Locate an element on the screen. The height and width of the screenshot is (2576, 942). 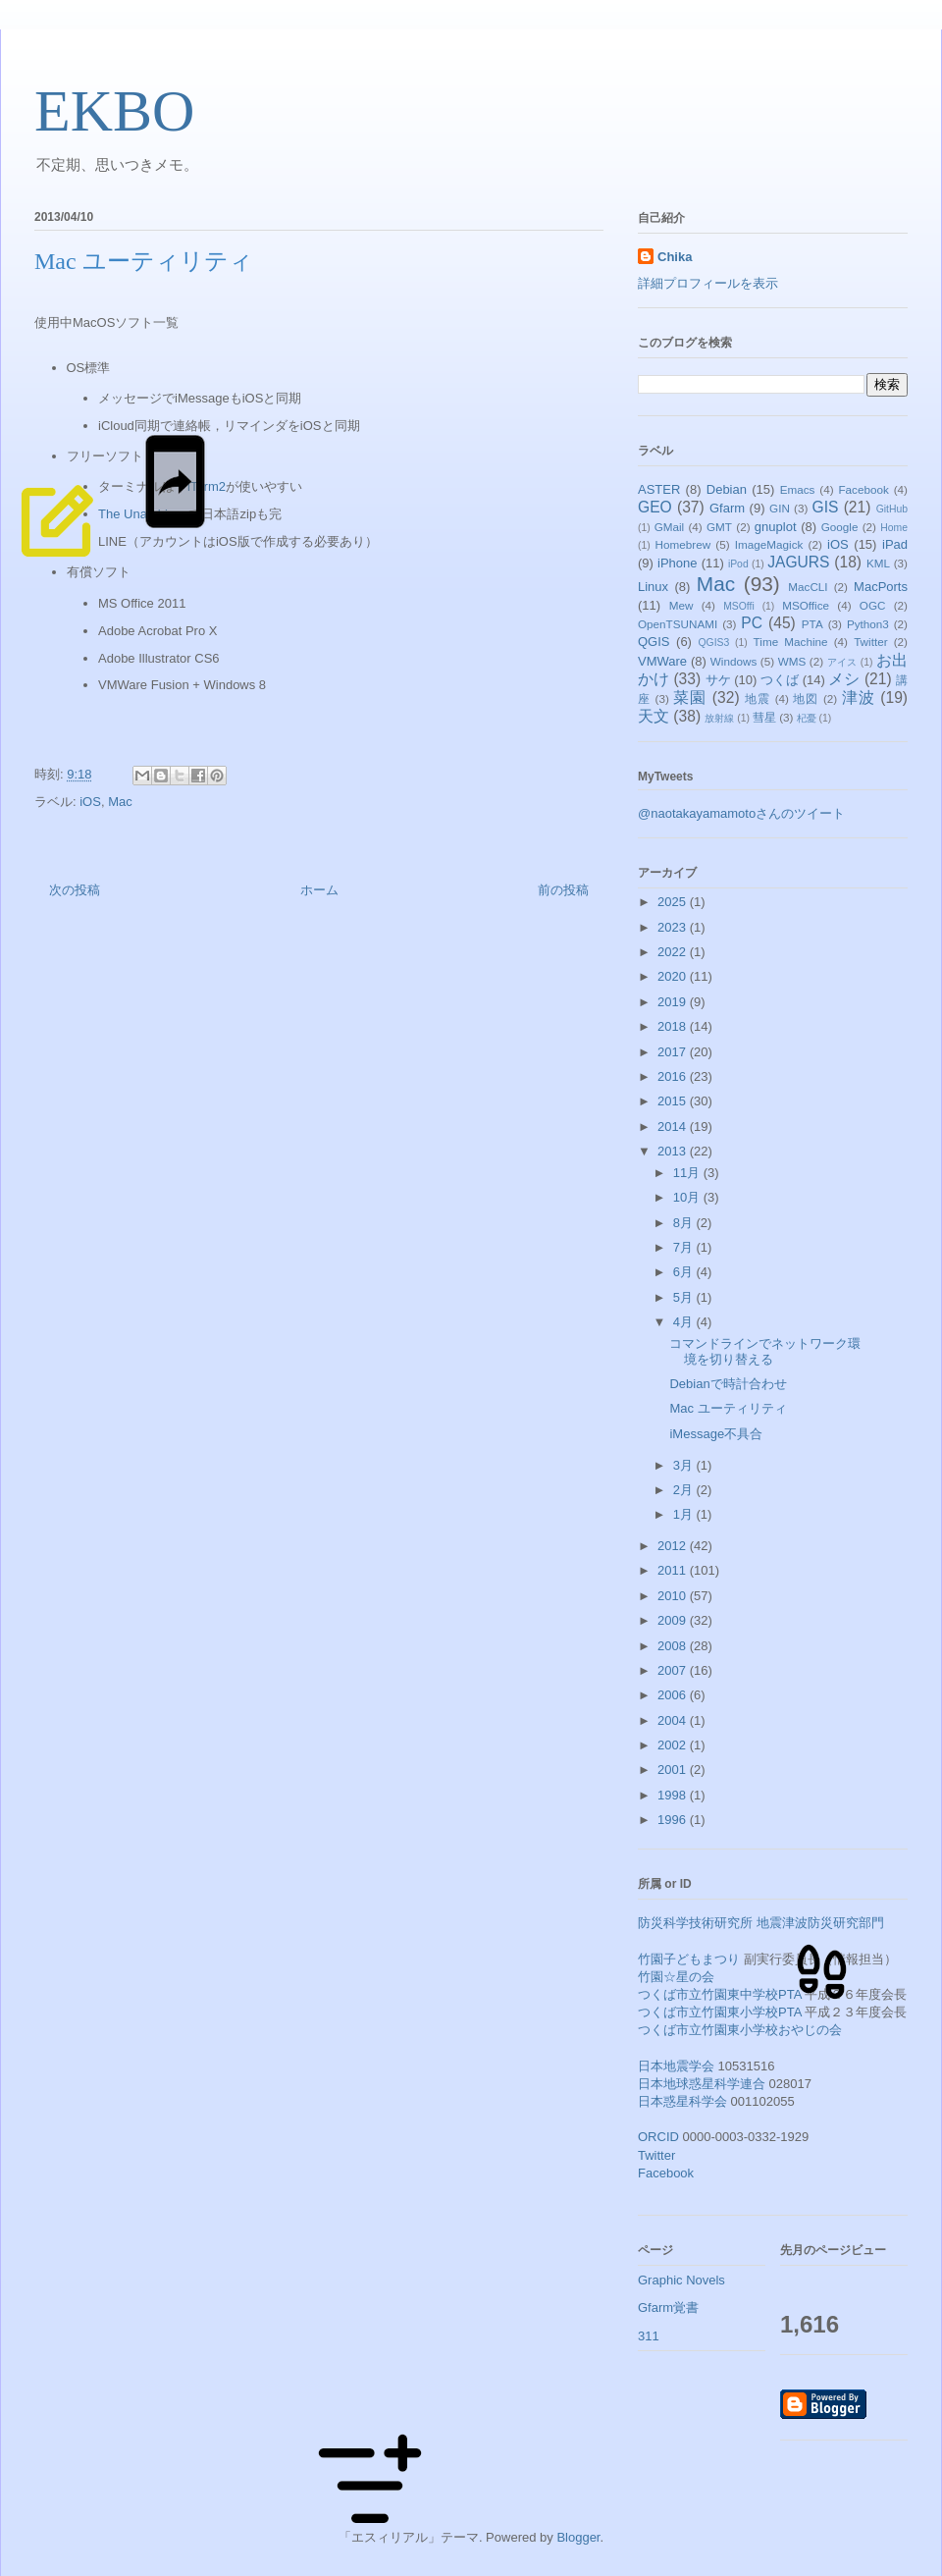
track your steps or walking activity is located at coordinates (821, 1971).